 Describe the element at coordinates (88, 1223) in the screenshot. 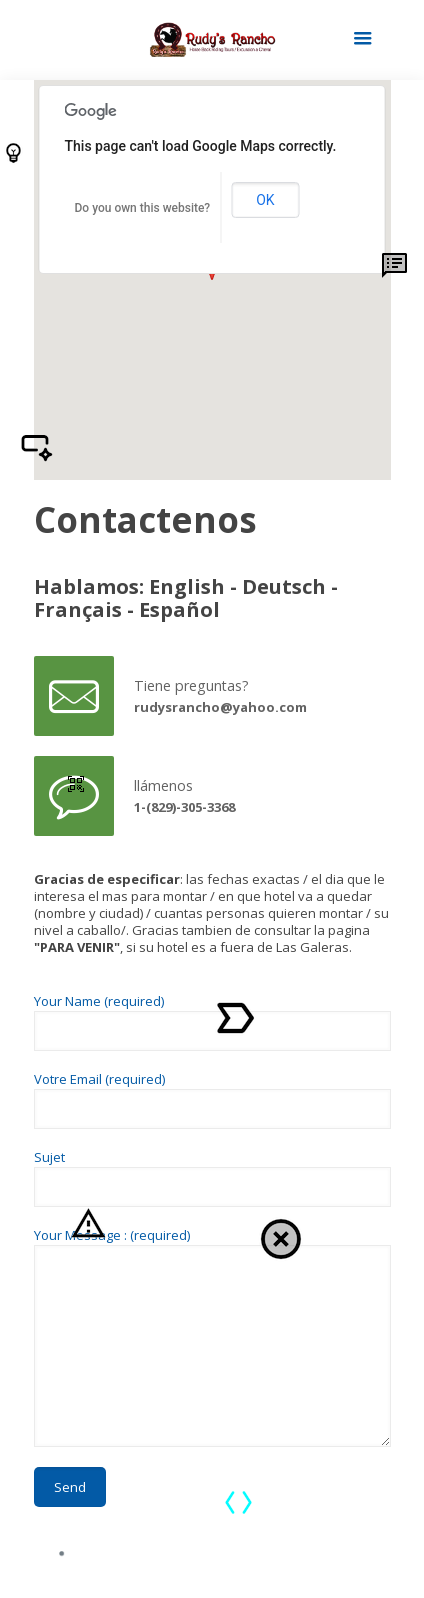

I see `indicates a warning or potential issue` at that location.